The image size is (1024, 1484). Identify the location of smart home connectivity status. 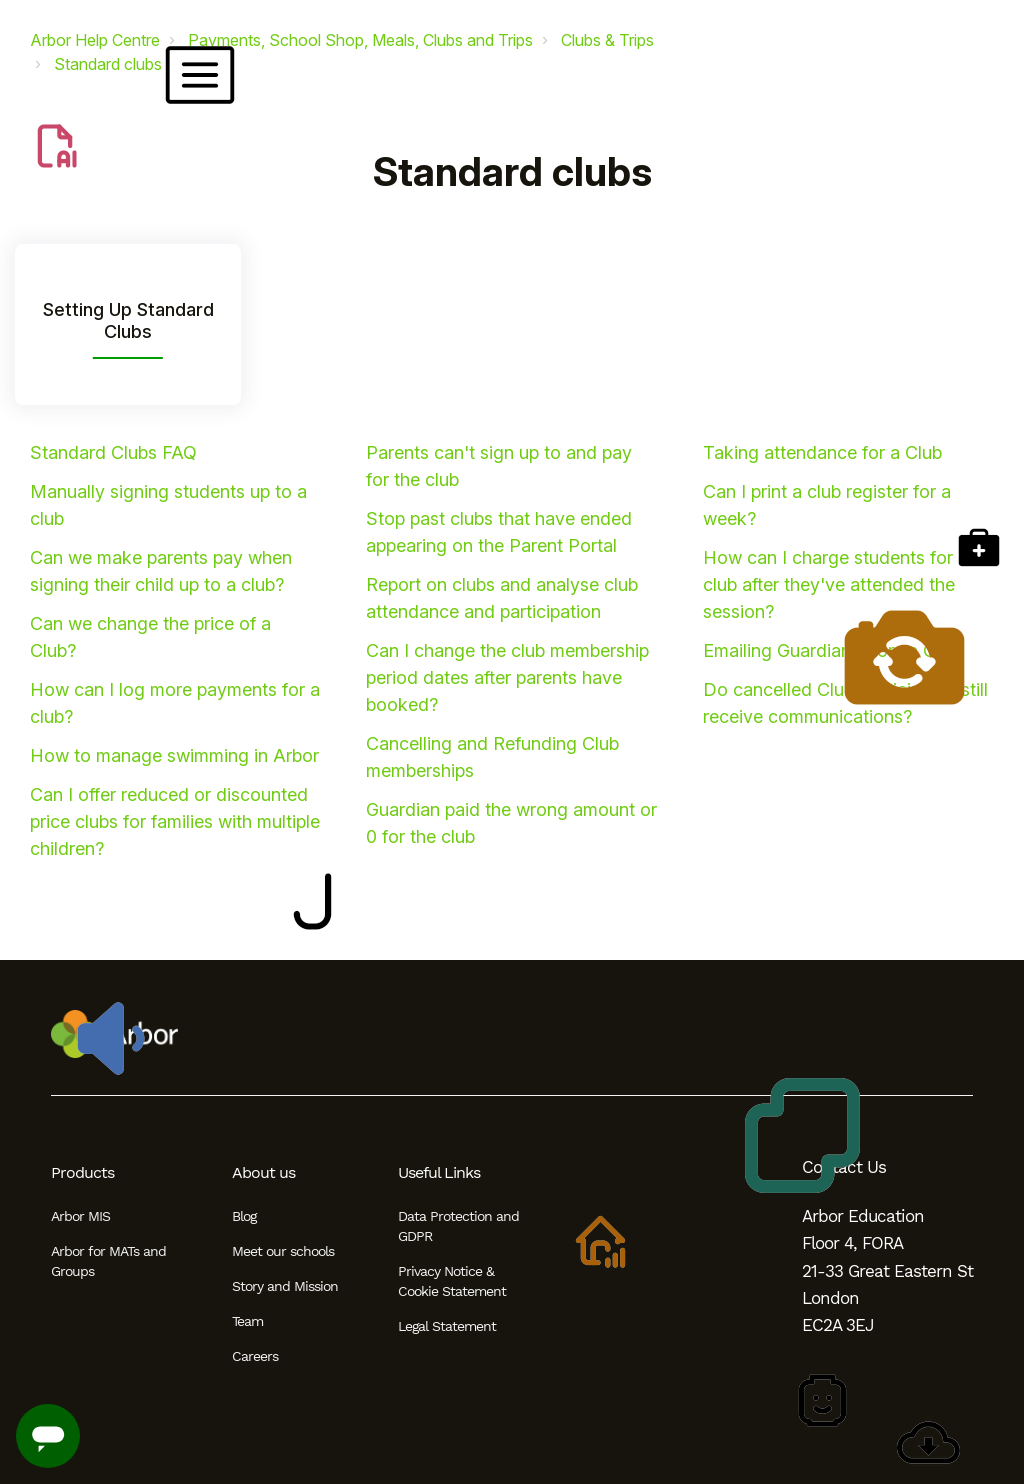
(600, 1240).